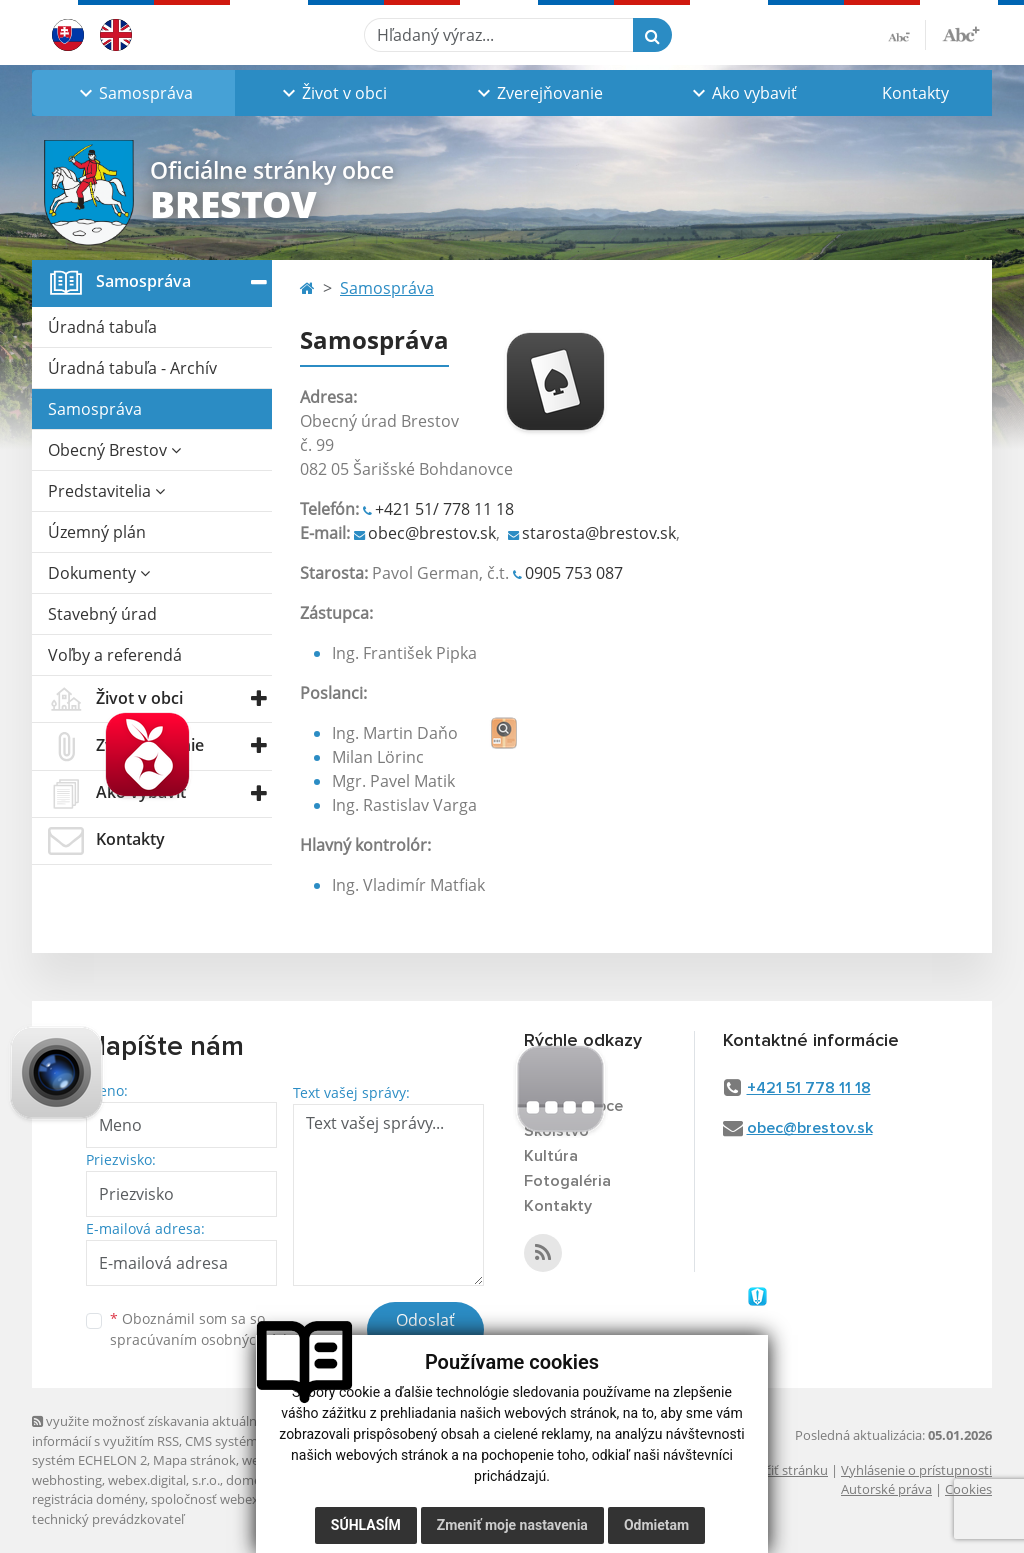  What do you see at coordinates (147, 754) in the screenshot?
I see `open pi-hole network ad blocker app` at bounding box center [147, 754].